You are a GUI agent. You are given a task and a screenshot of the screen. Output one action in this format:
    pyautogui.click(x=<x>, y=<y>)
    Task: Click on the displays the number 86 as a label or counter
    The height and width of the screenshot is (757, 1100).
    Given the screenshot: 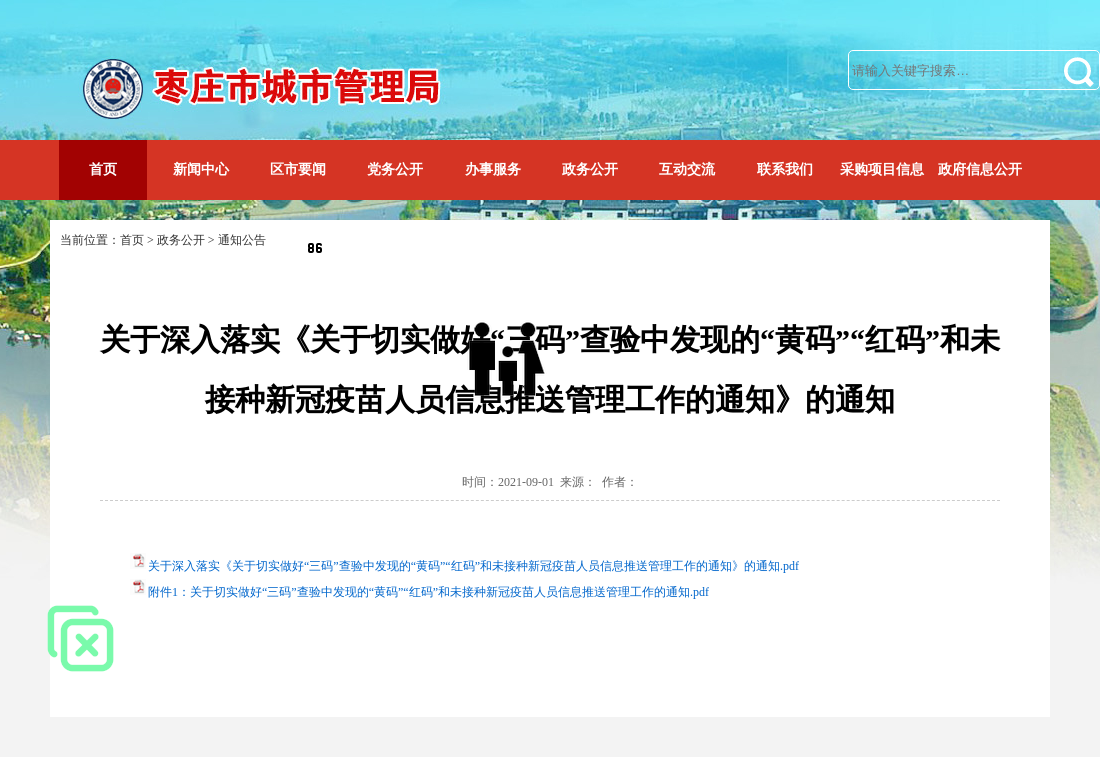 What is the action you would take?
    pyautogui.click(x=315, y=248)
    